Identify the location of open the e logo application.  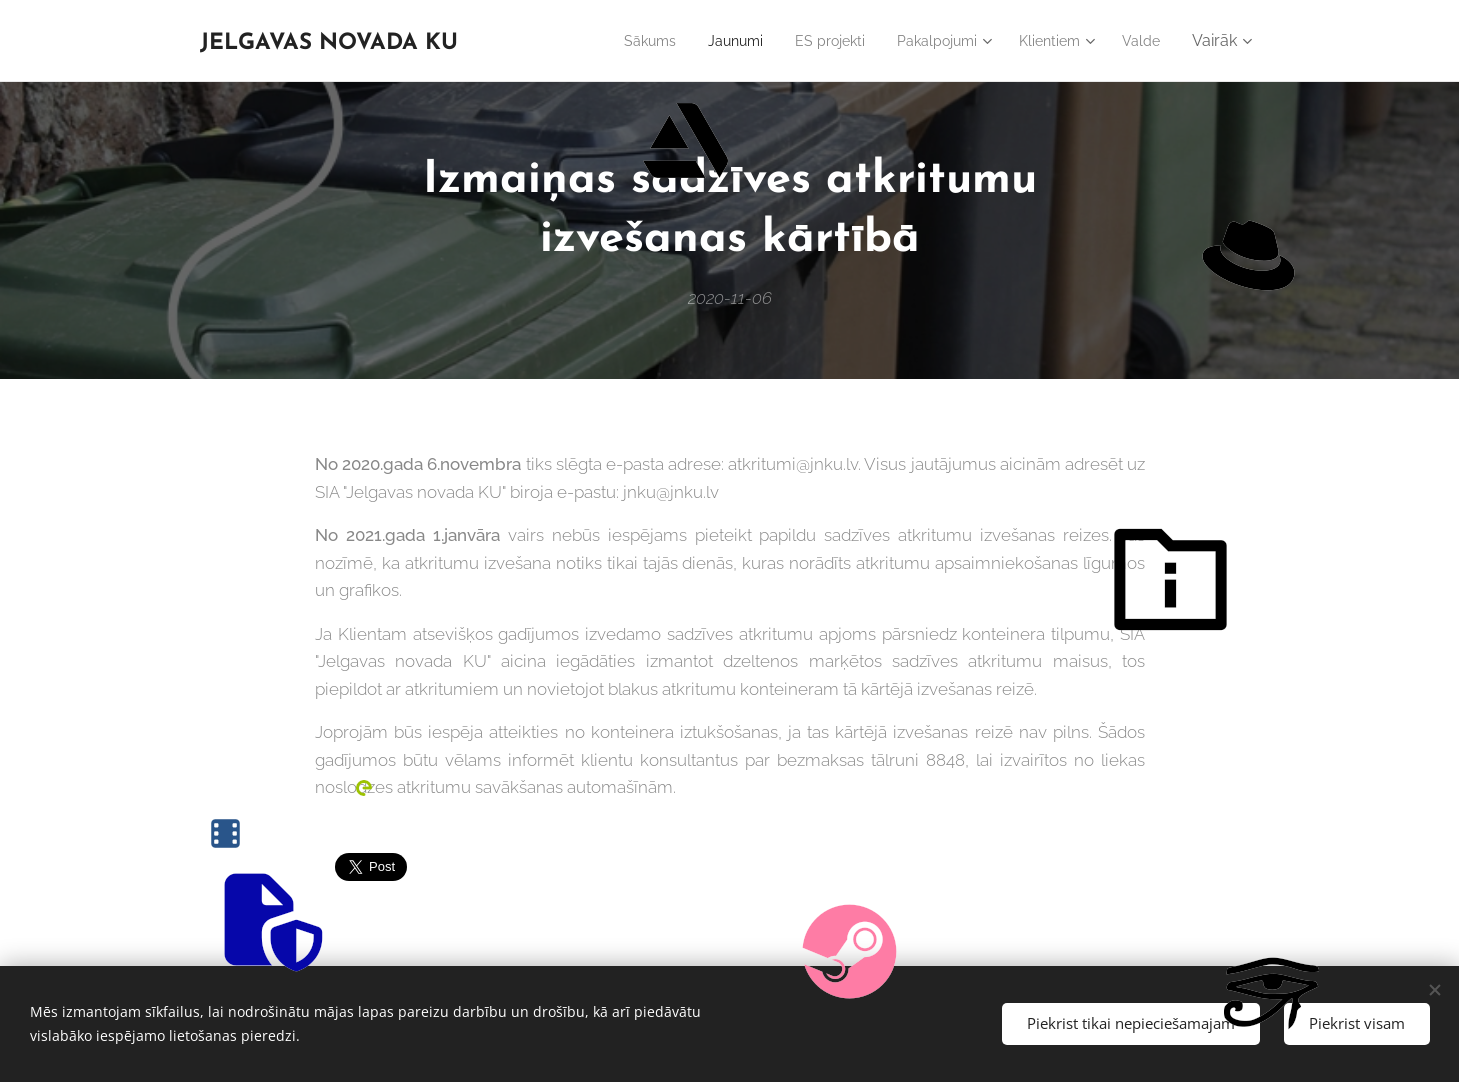
(364, 788).